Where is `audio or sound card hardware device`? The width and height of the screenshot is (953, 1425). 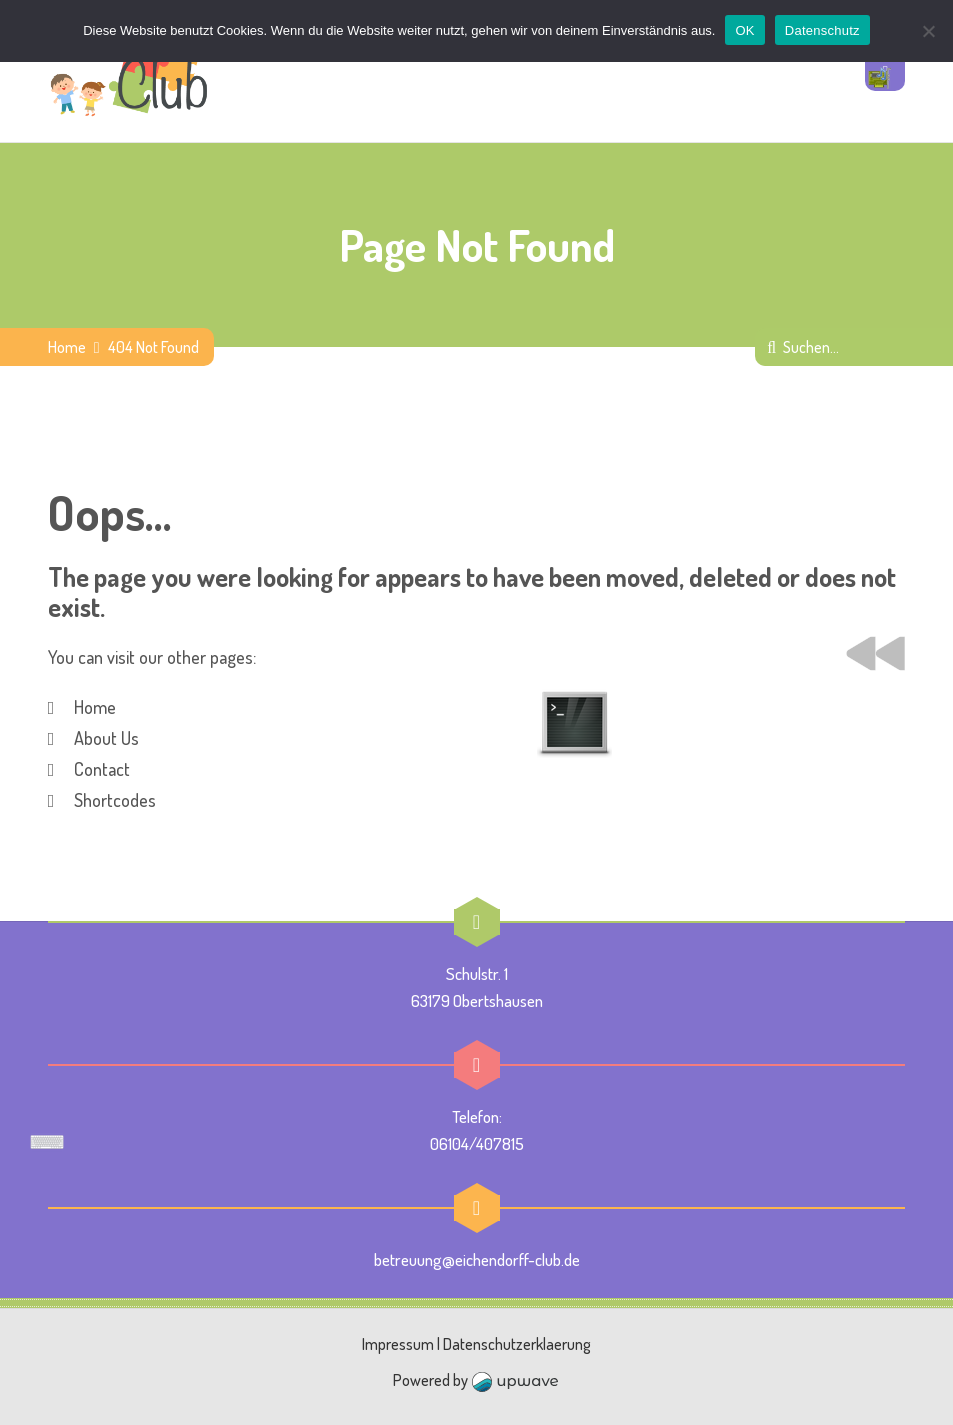
audio or sound card hardware device is located at coordinates (879, 78).